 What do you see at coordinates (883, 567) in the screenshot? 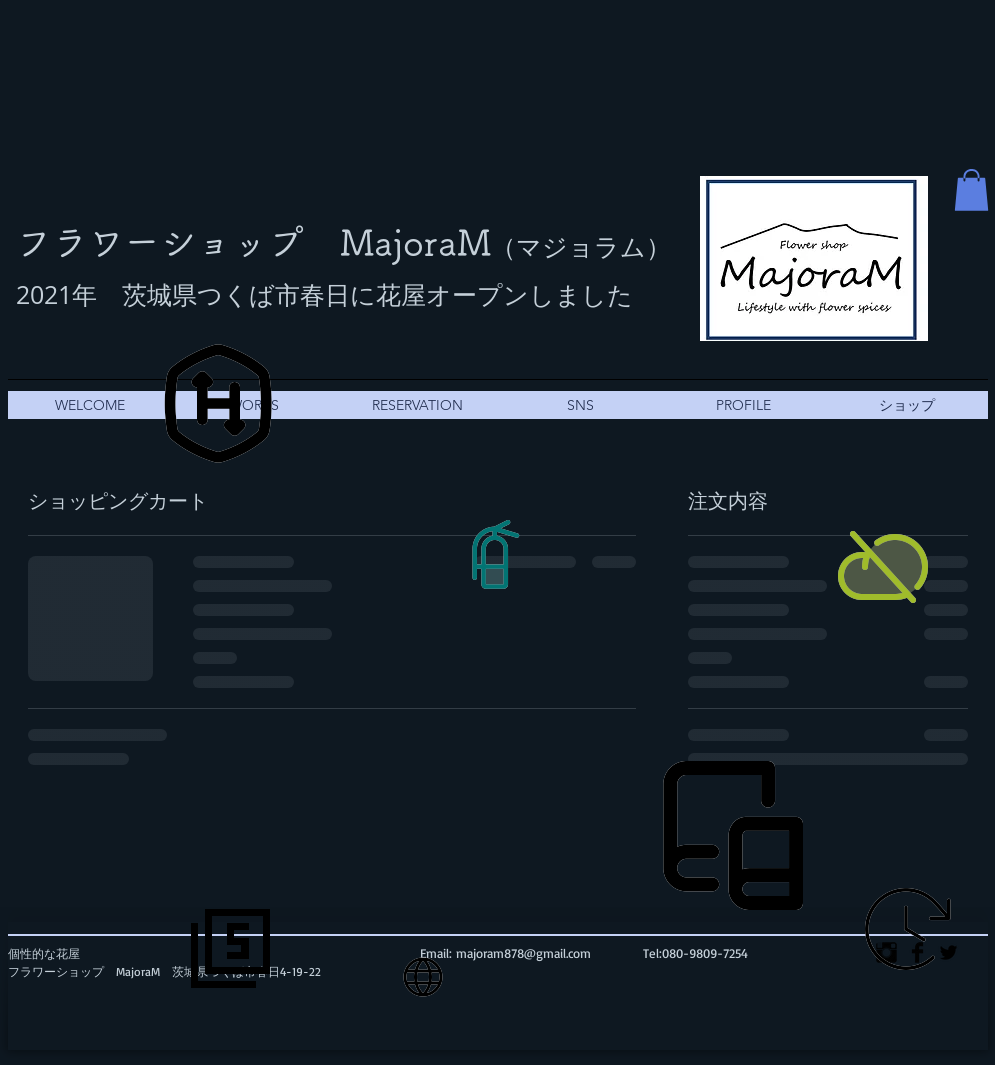
I see `cloud sync is disabled or unavailable` at bounding box center [883, 567].